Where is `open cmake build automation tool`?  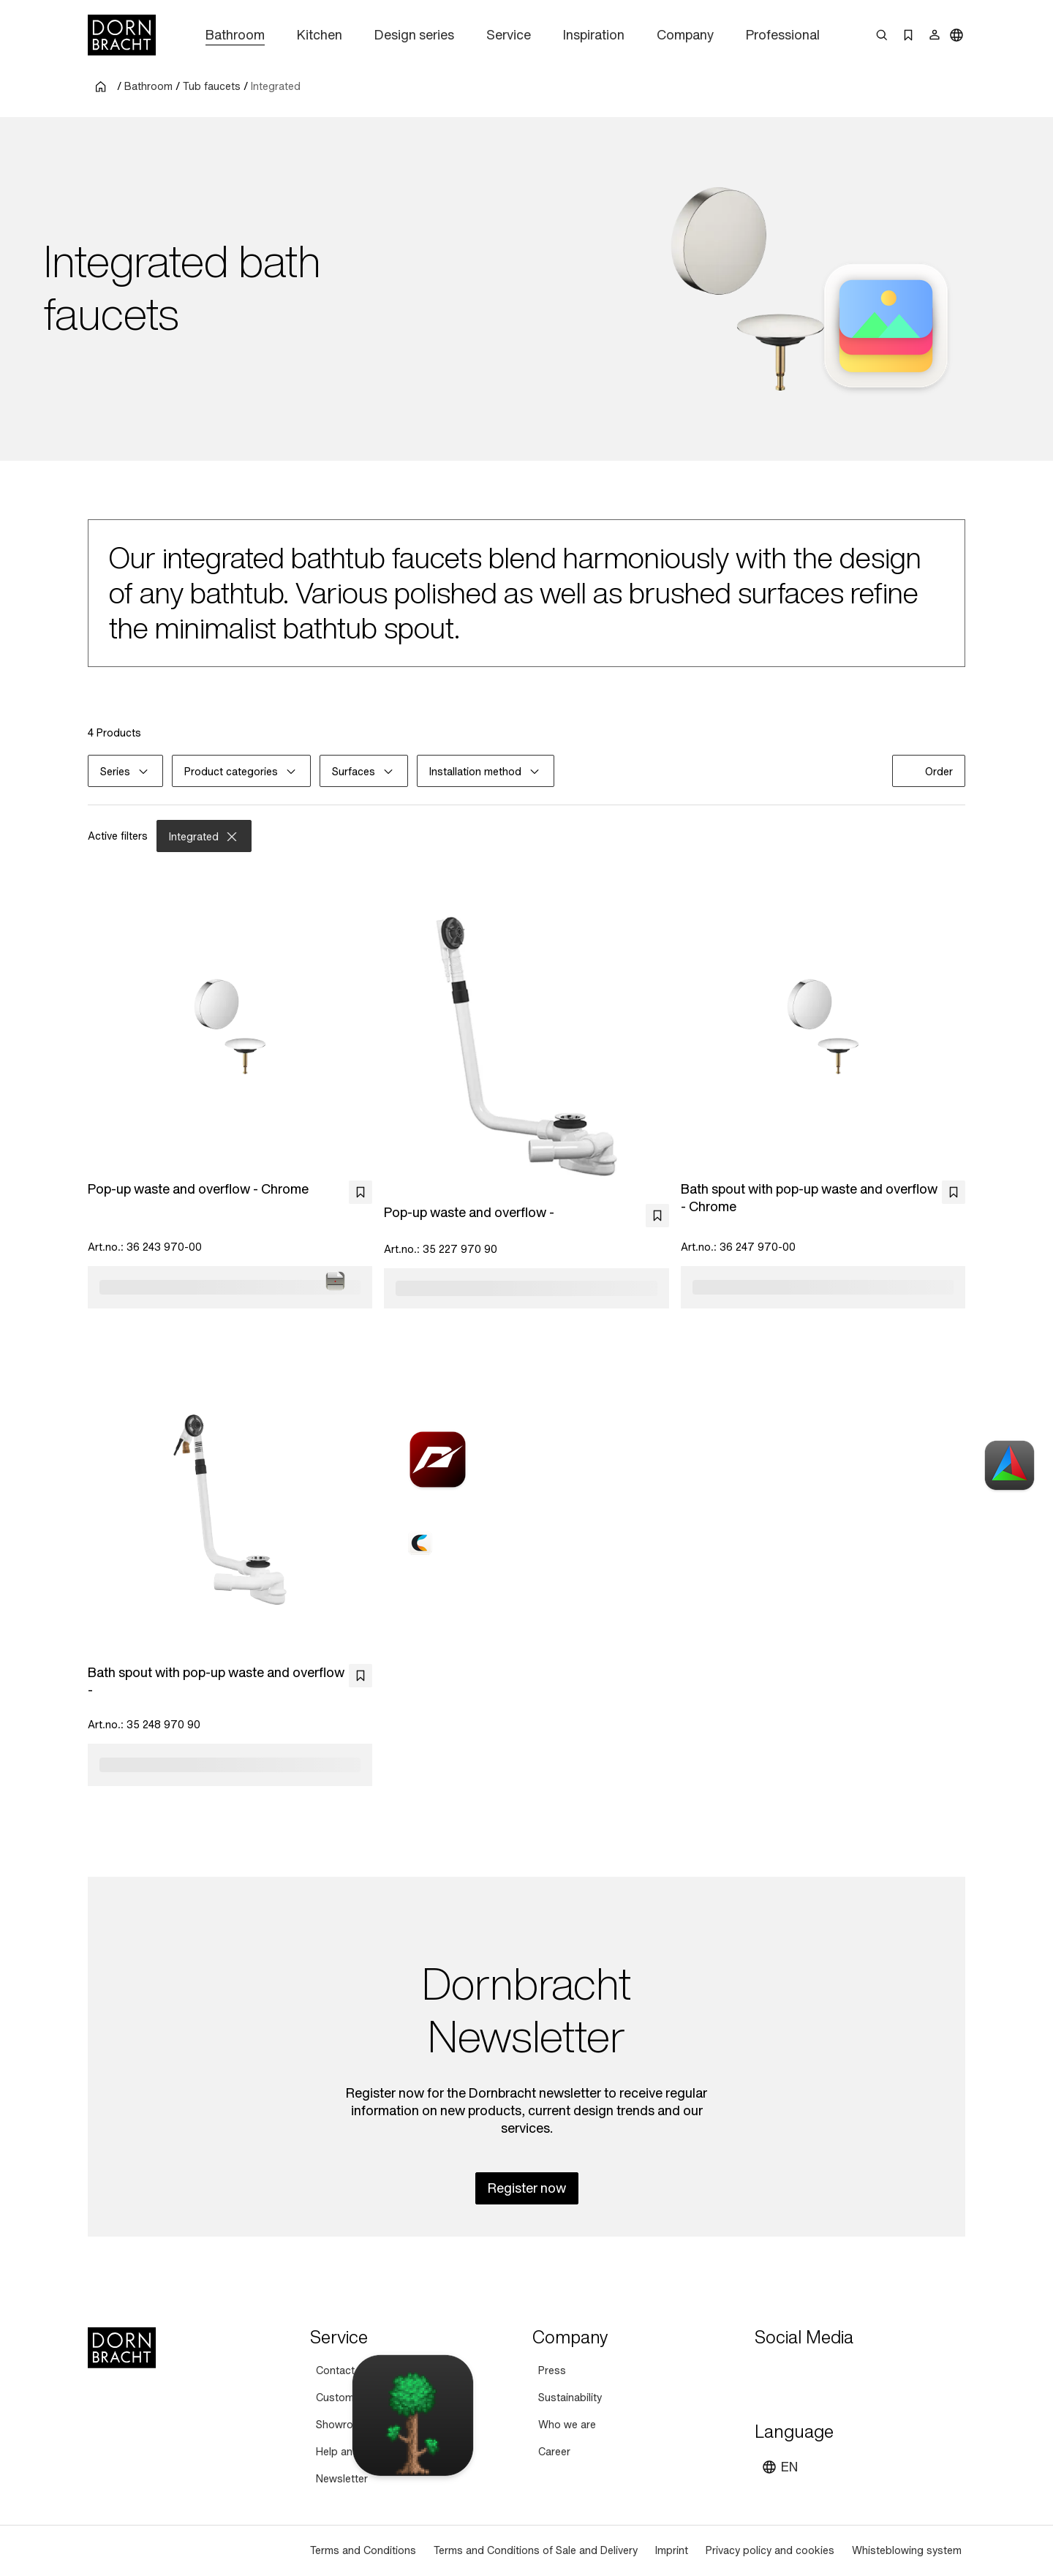
open cmake build automation tool is located at coordinates (1009, 1465).